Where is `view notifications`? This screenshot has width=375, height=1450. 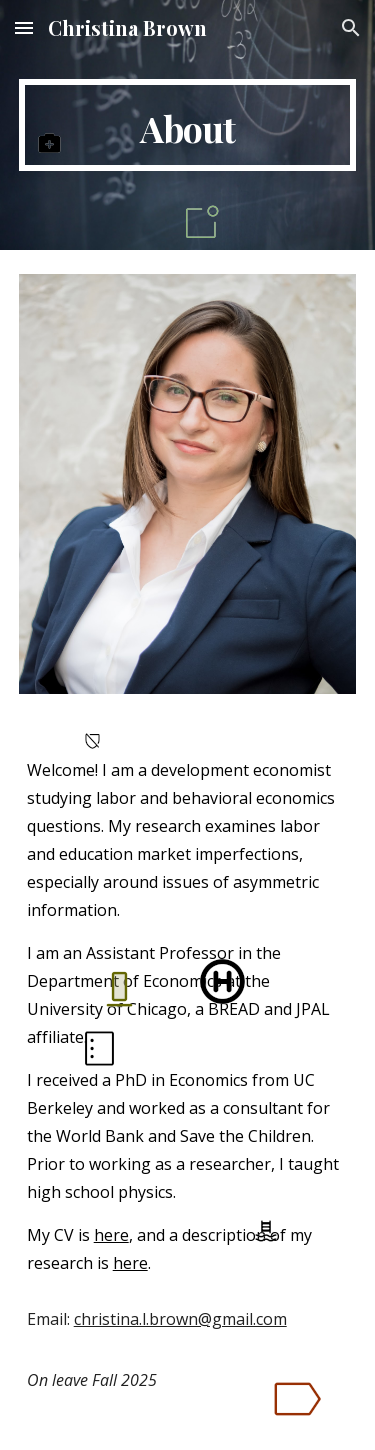 view notifications is located at coordinates (201, 222).